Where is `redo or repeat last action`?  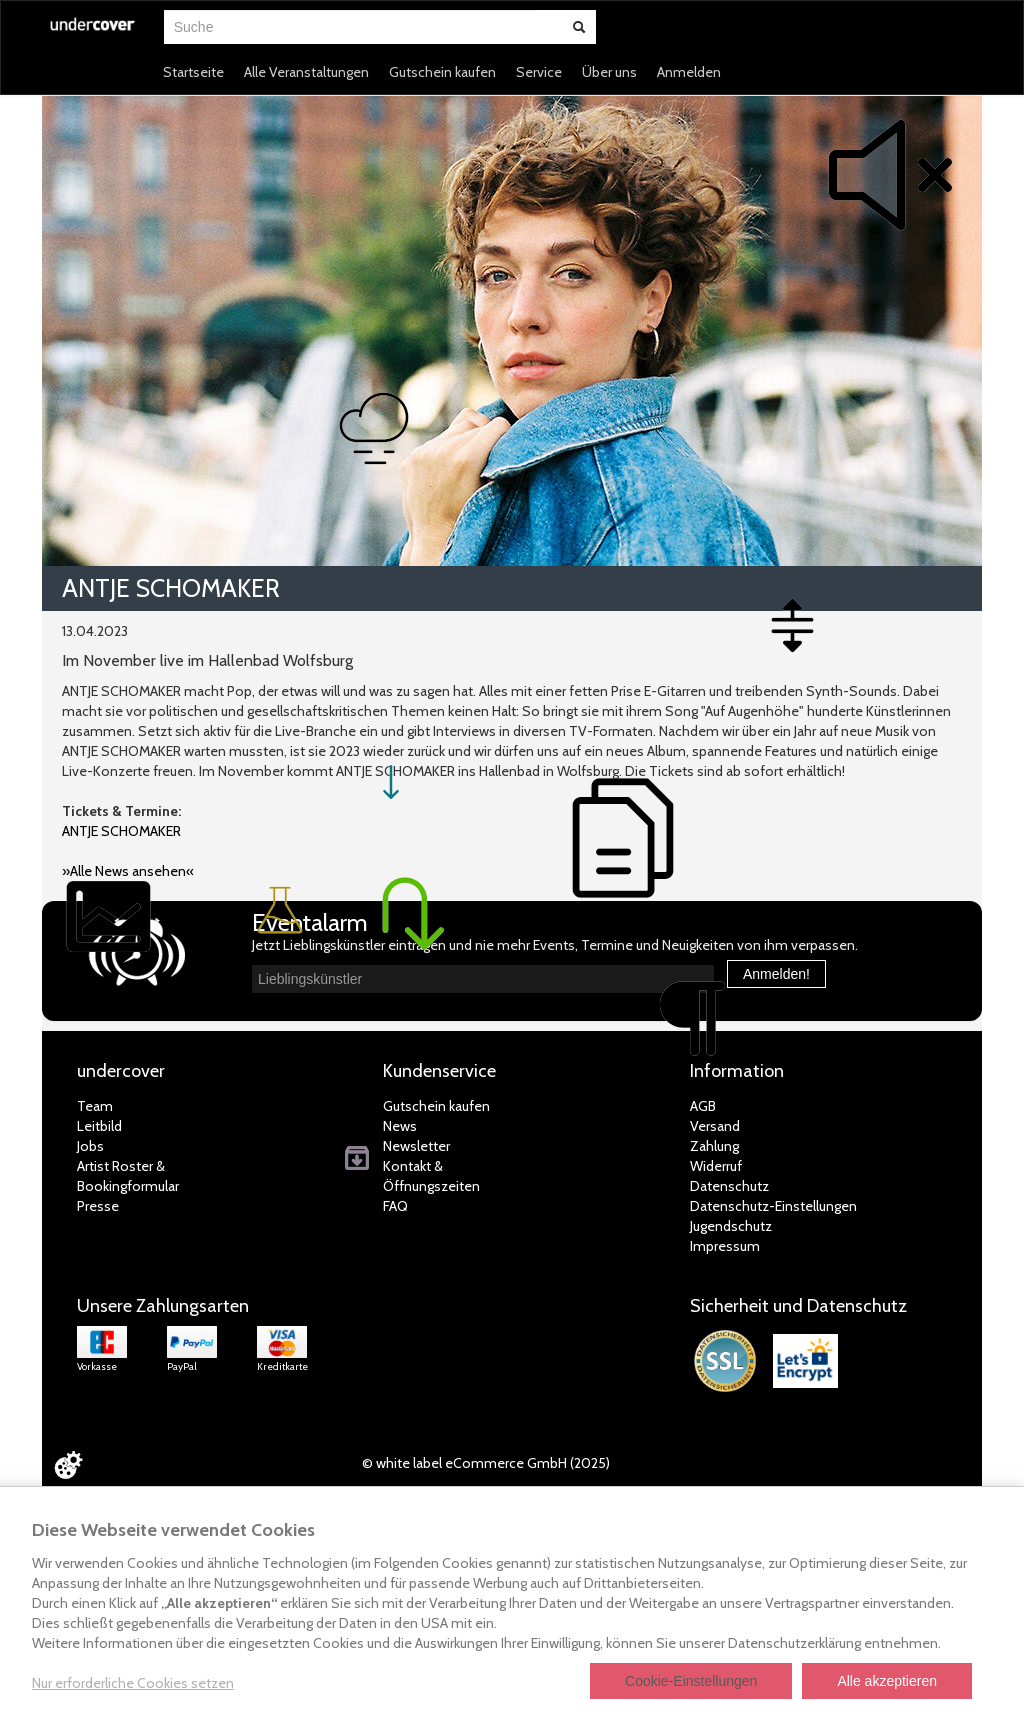
redo or repeat last action is located at coordinates (410, 913).